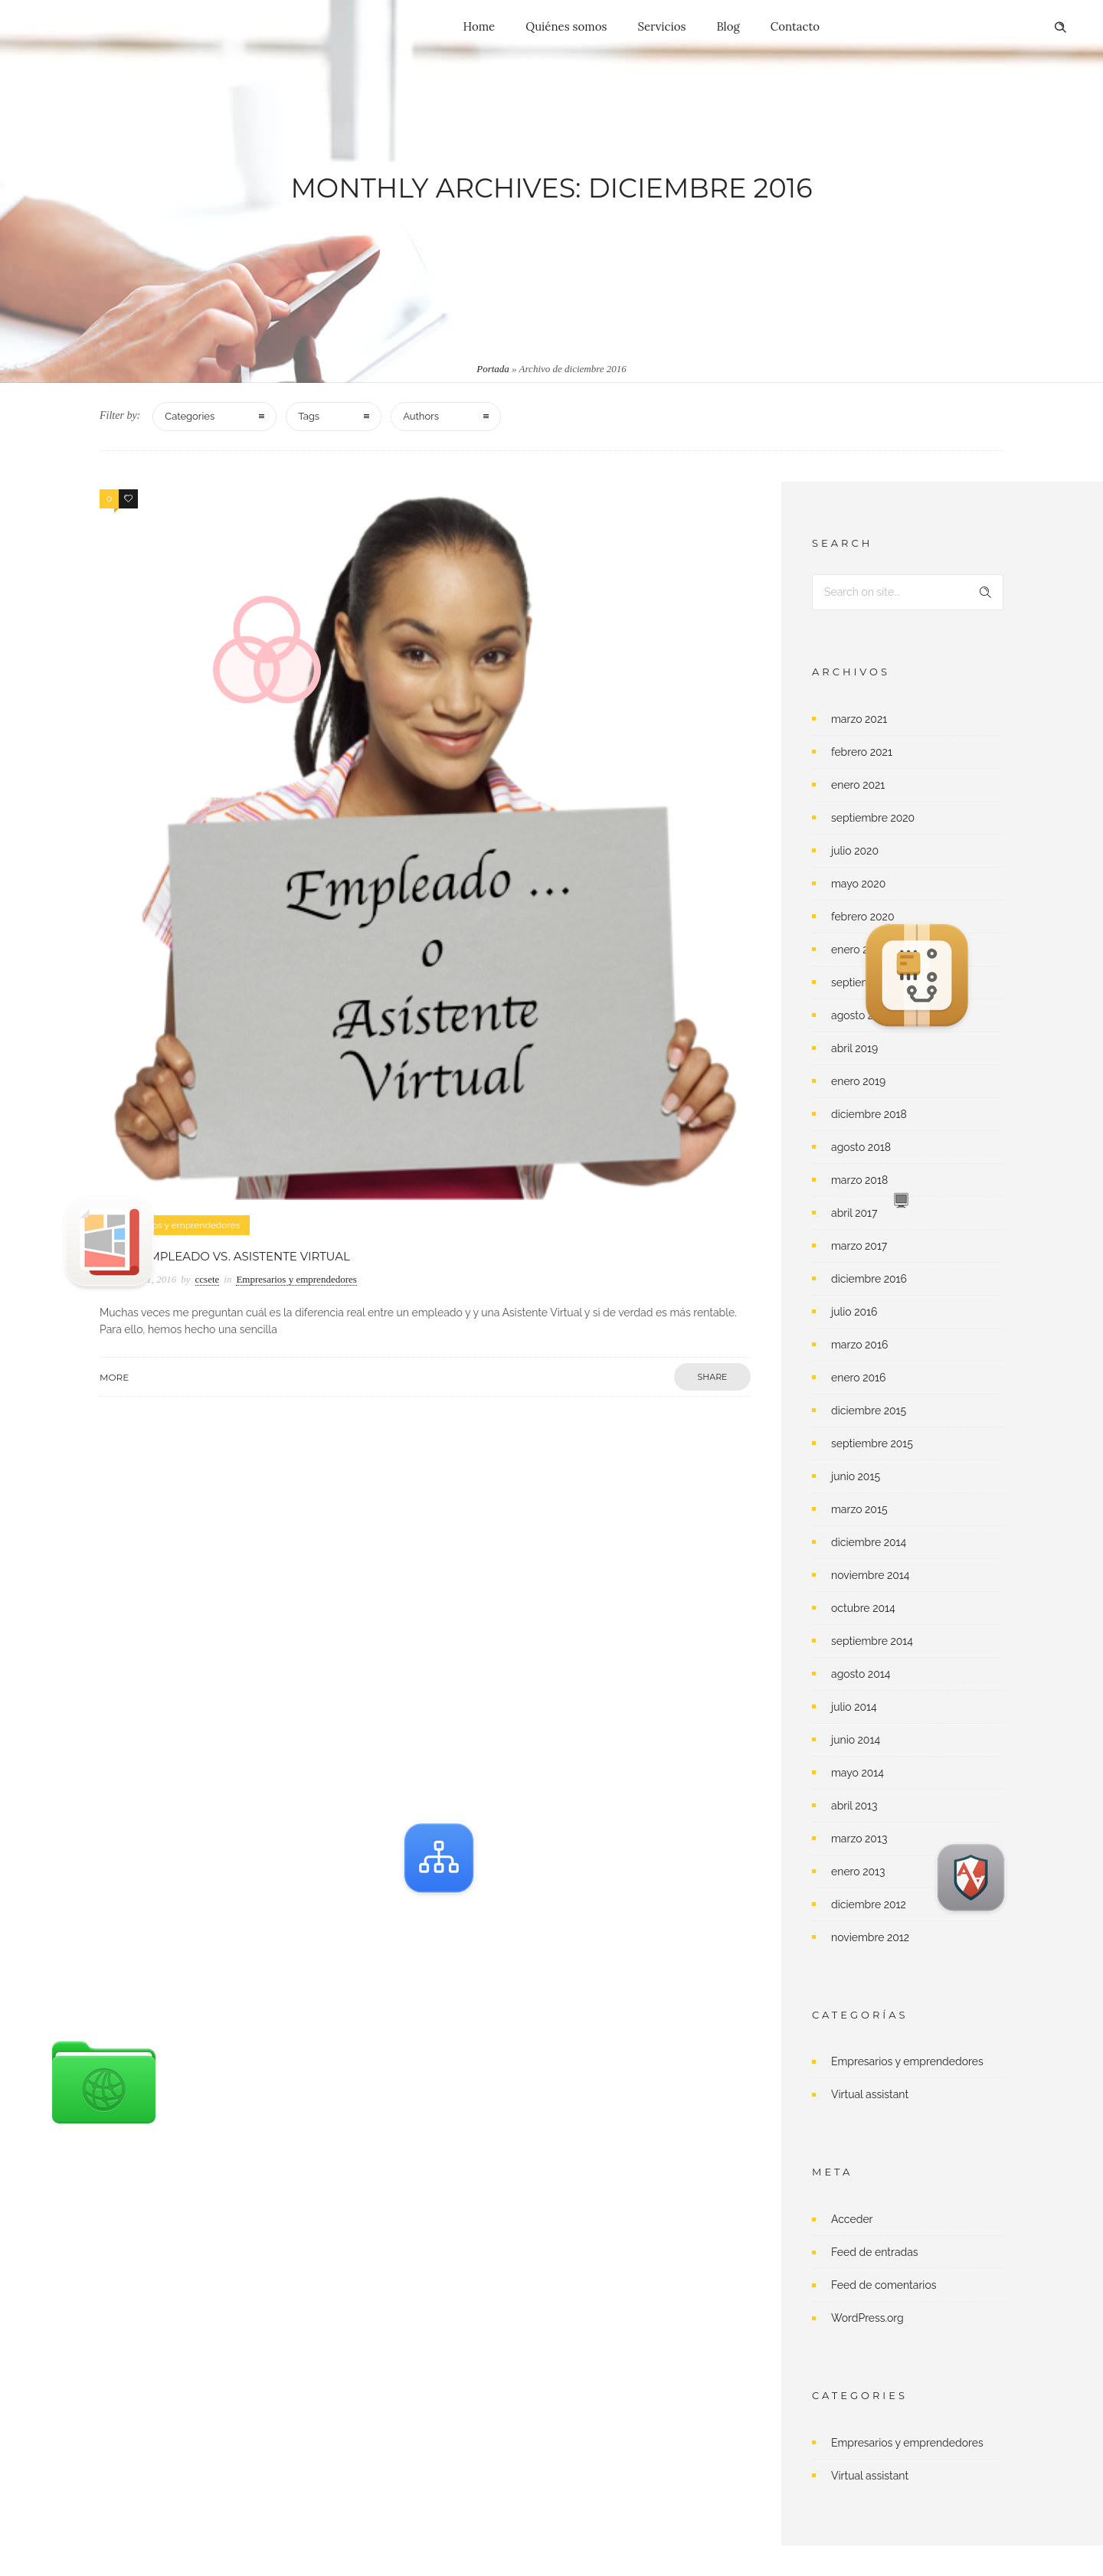  What do you see at coordinates (901, 1200) in the screenshot?
I see `access connected PC or windows computer` at bounding box center [901, 1200].